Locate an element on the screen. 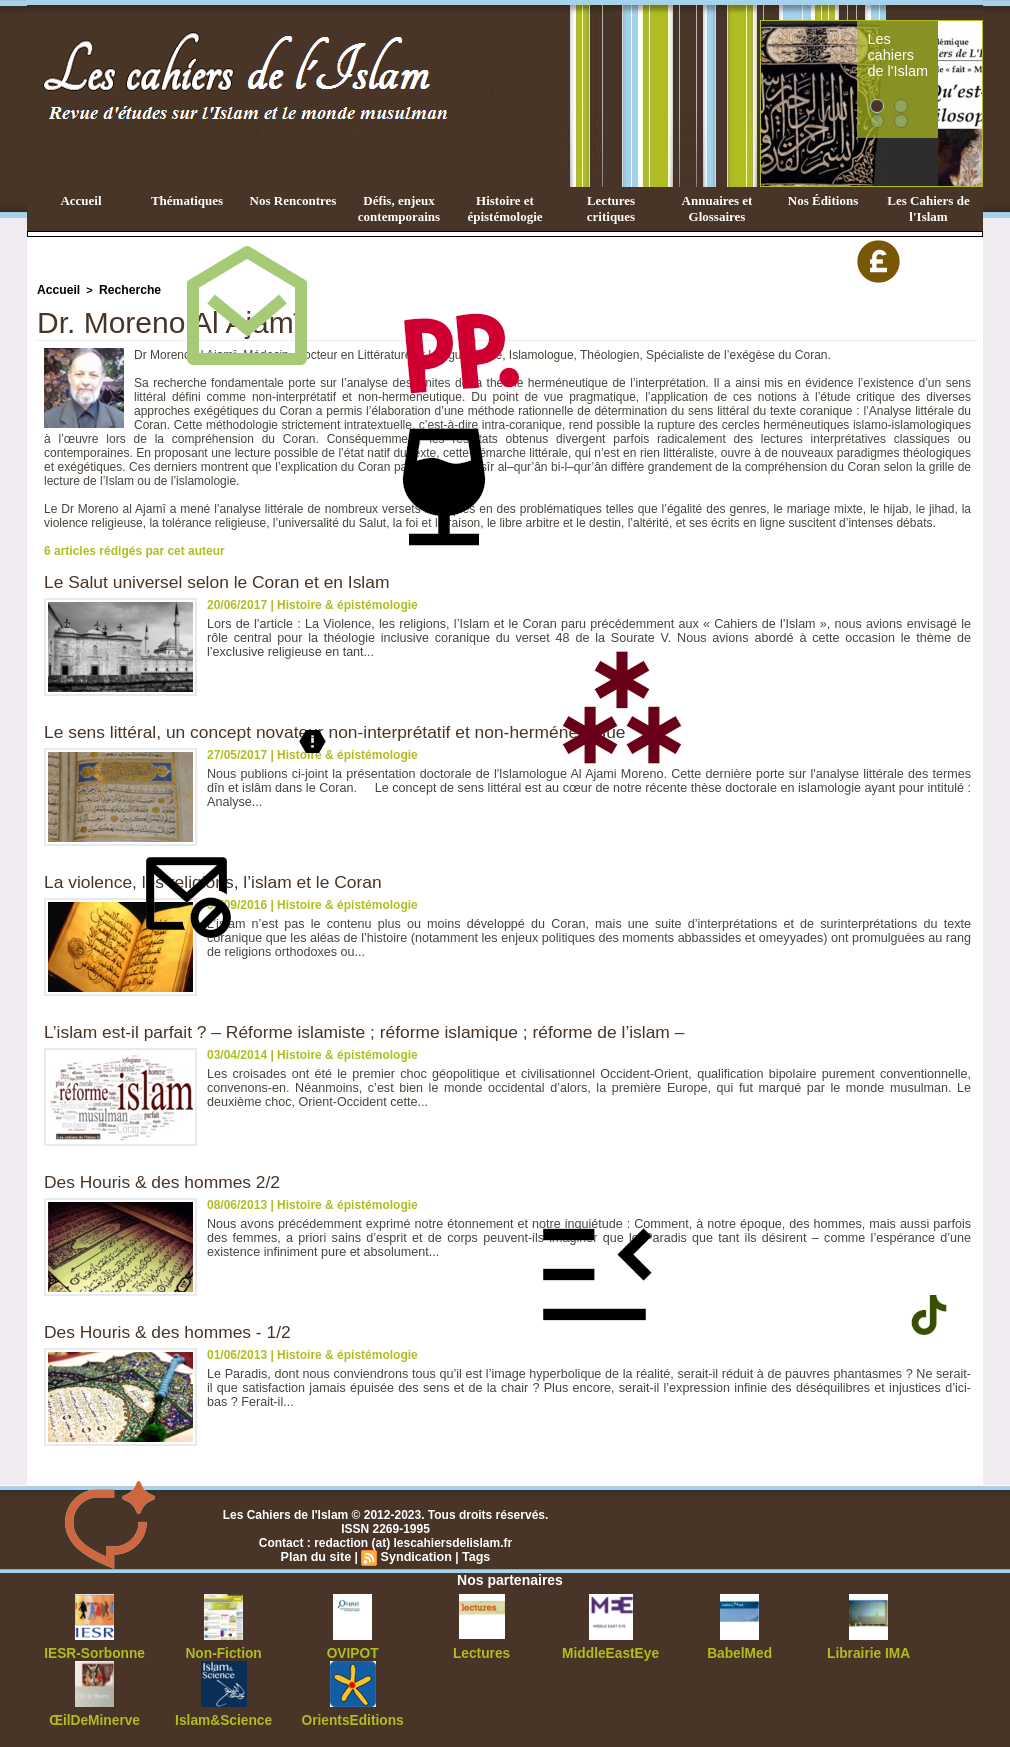 Image resolution: width=1010 pixels, height=1747 pixels. view an opened email message is located at coordinates (247, 311).